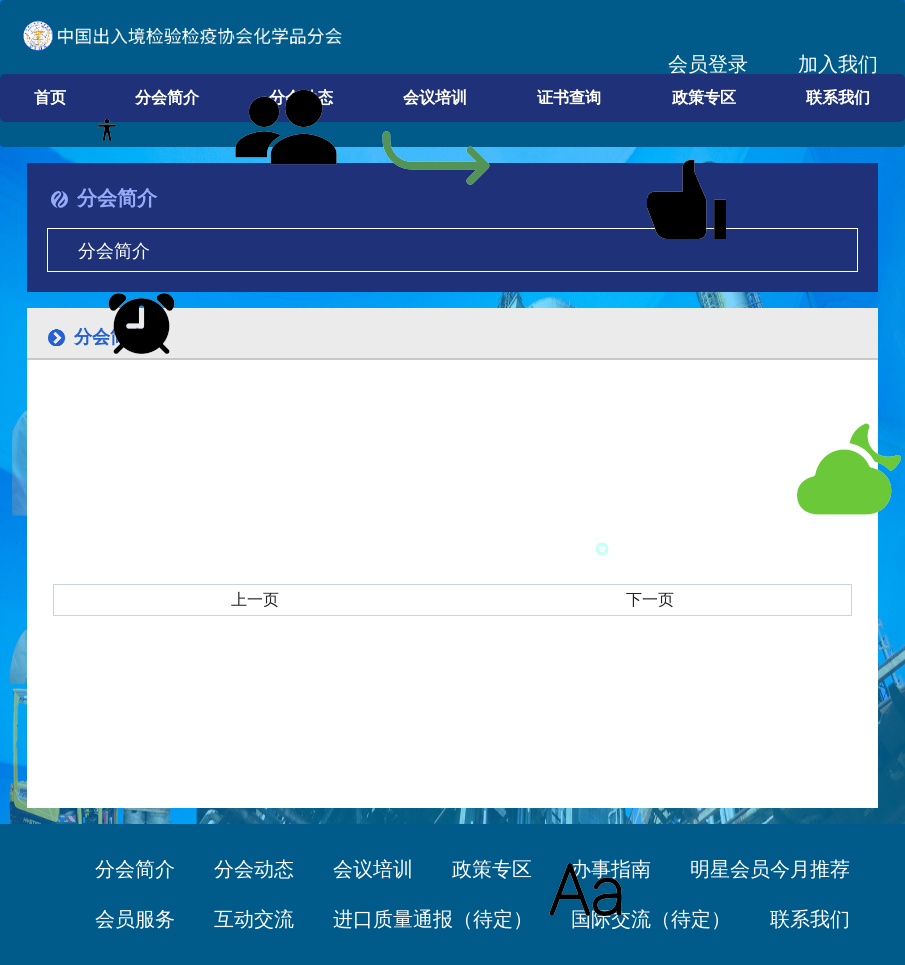 The width and height of the screenshot is (905, 965). Describe the element at coordinates (436, 158) in the screenshot. I see `forward or redirect a message` at that location.